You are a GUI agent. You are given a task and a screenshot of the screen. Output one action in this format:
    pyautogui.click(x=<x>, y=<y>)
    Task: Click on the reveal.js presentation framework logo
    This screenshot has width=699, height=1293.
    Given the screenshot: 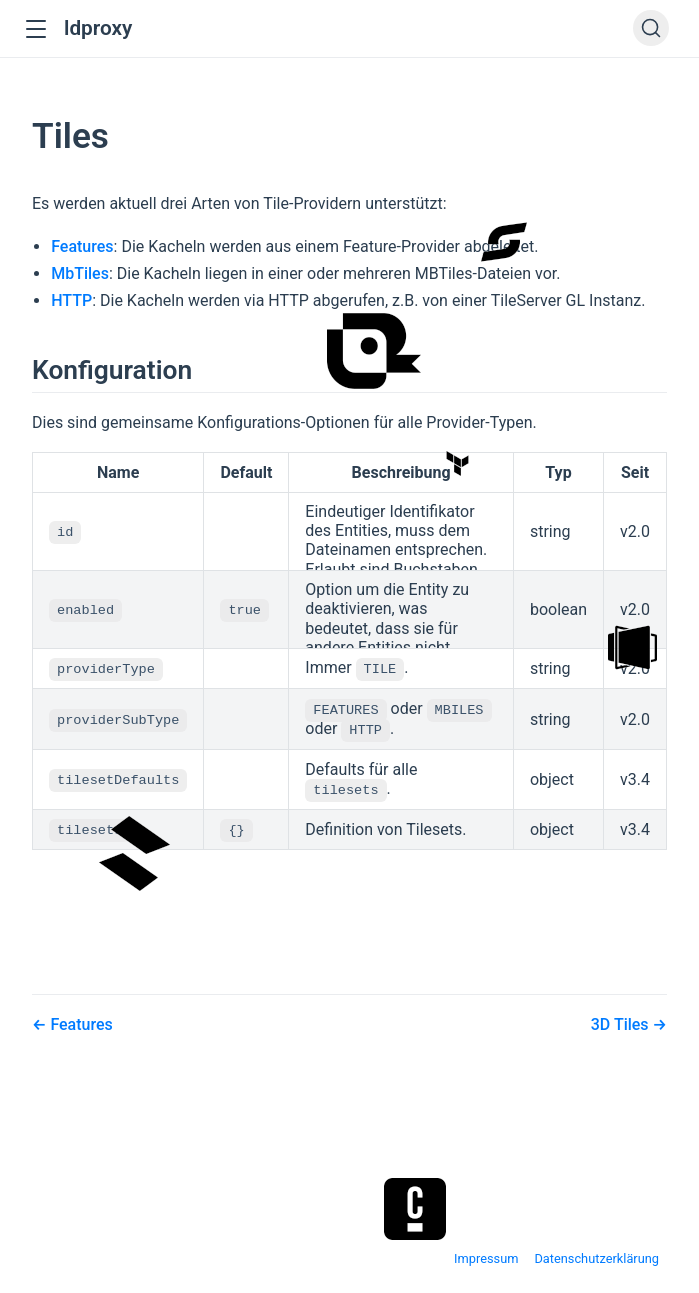 What is the action you would take?
    pyautogui.click(x=632, y=647)
    